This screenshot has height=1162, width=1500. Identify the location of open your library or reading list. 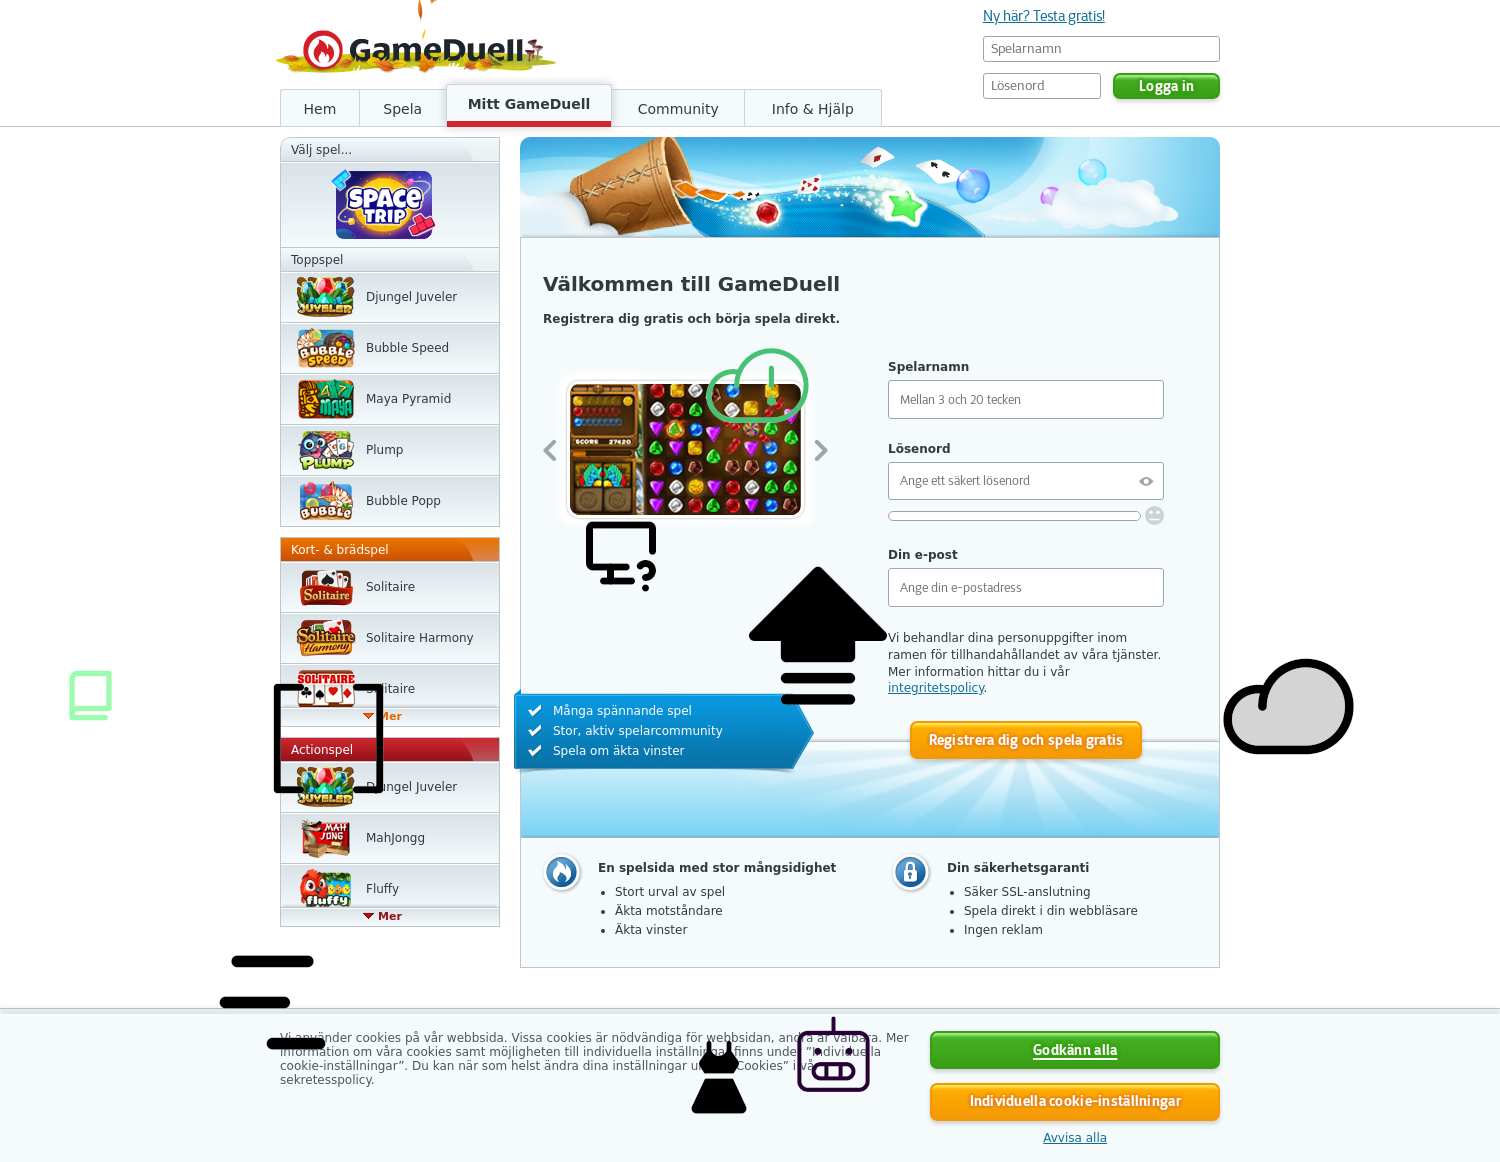
(90, 695).